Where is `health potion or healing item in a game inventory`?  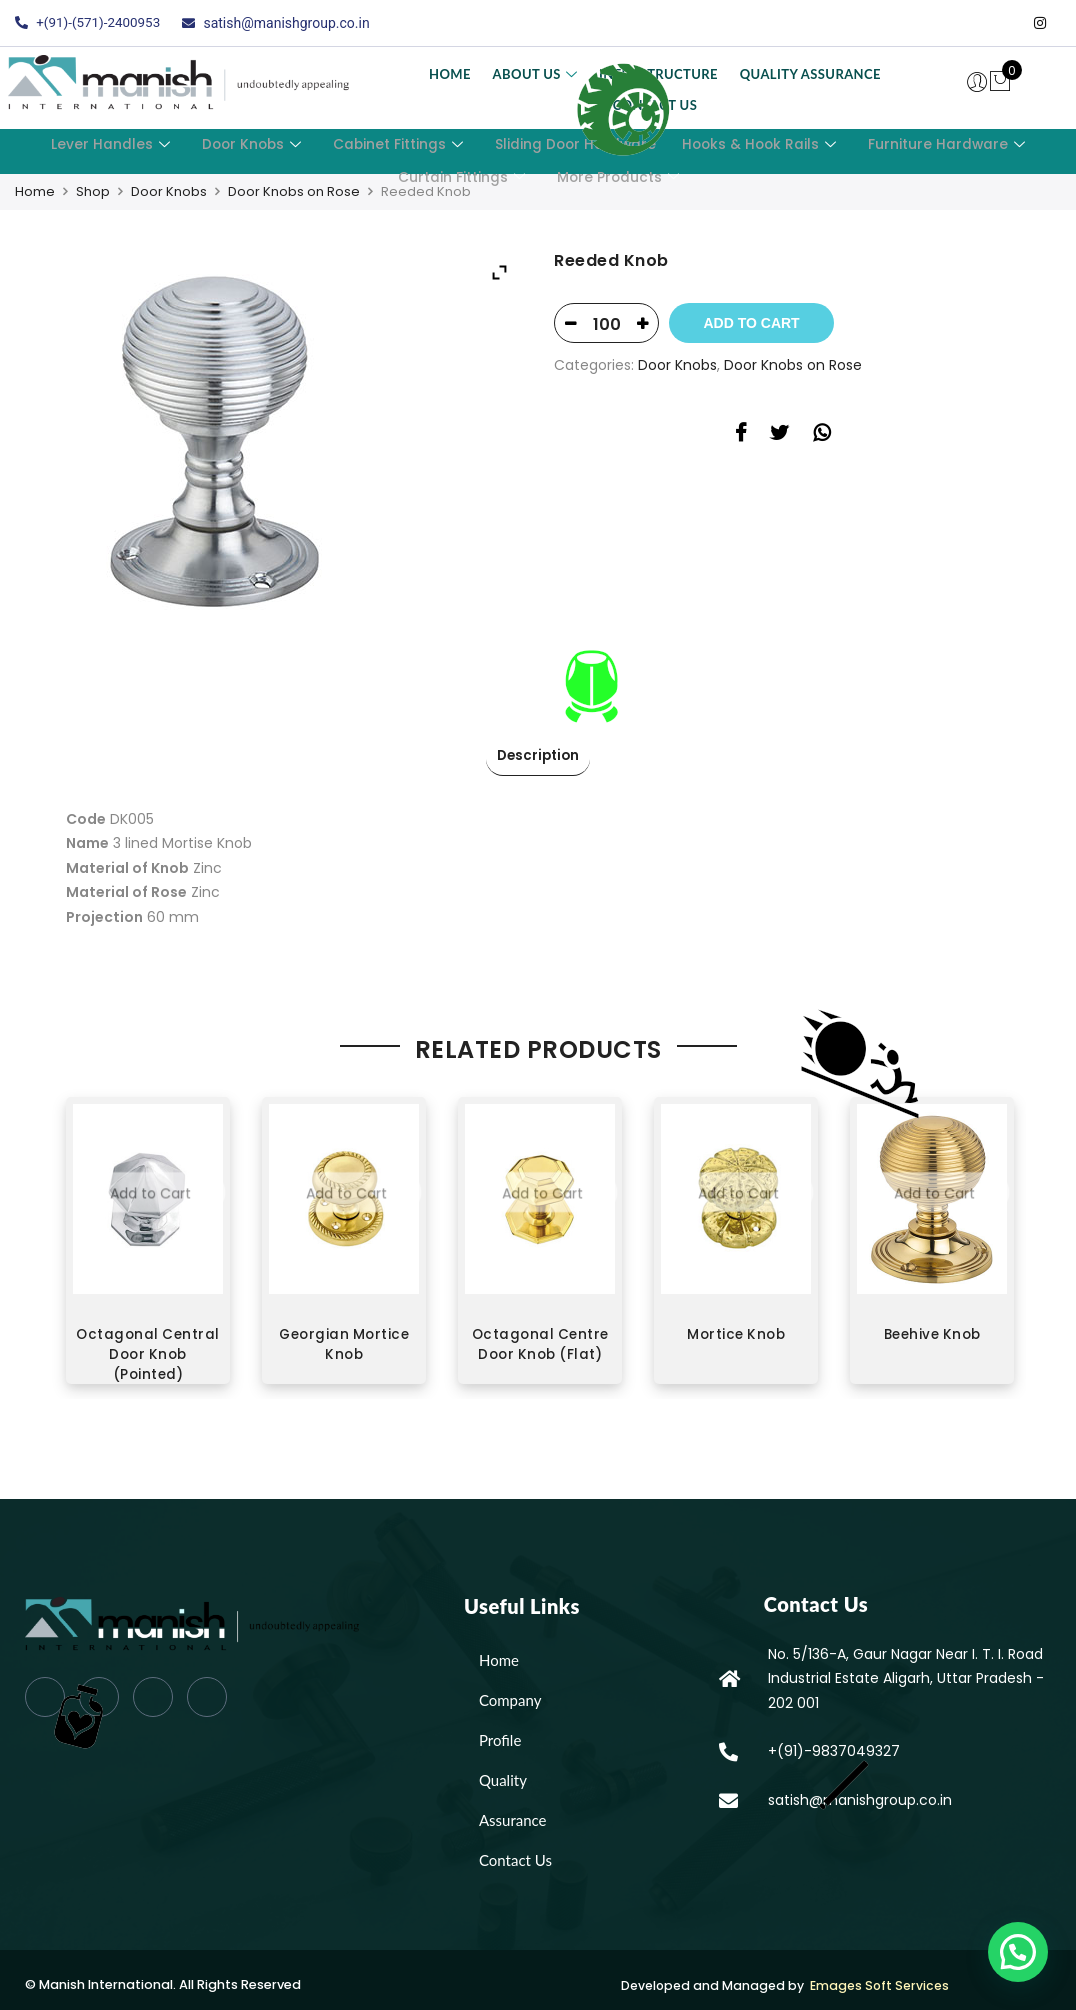
health potion or healing item in a game inventory is located at coordinates (79, 1716).